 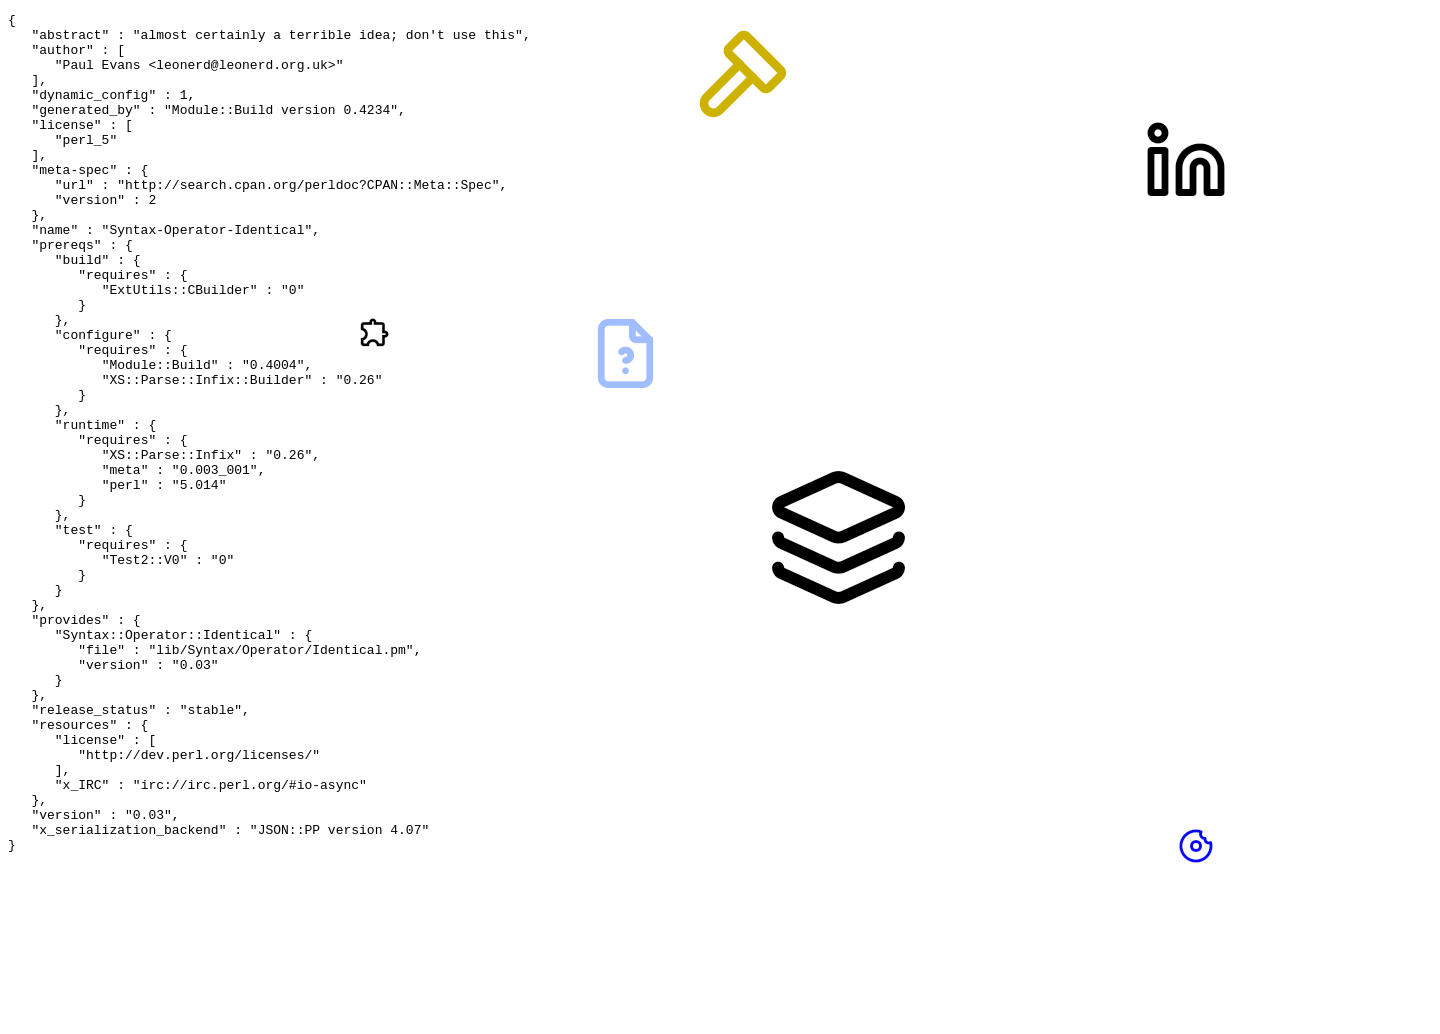 What do you see at coordinates (838, 537) in the screenshot?
I see `toggle layer visibility in an editor` at bounding box center [838, 537].